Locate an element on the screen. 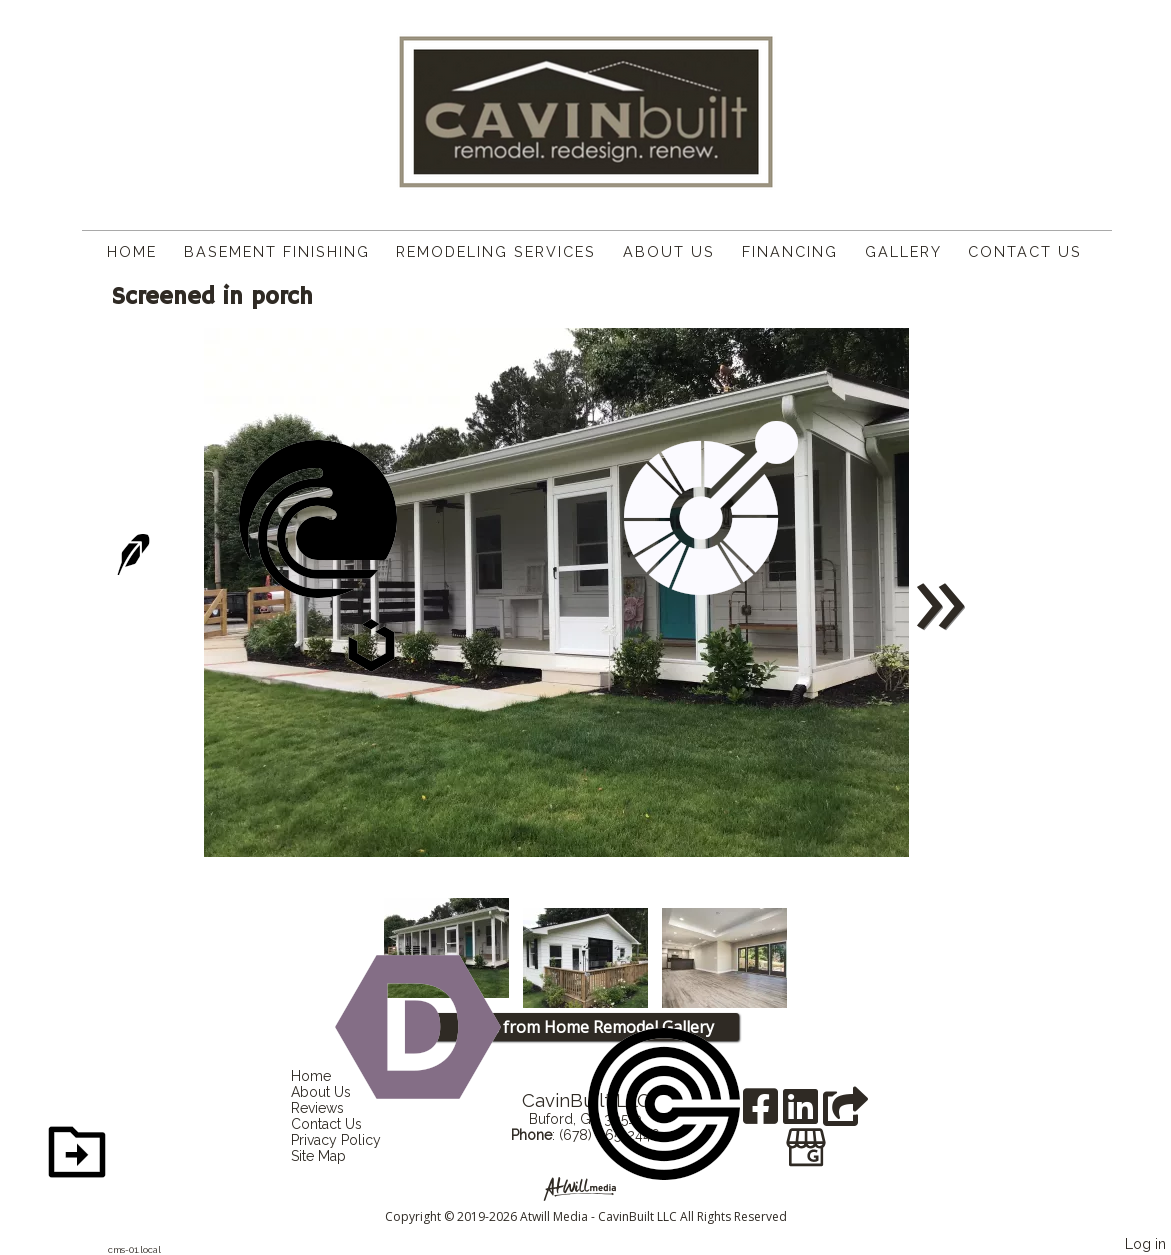 This screenshot has height=1255, width=1171. open BitTorrent application is located at coordinates (318, 519).